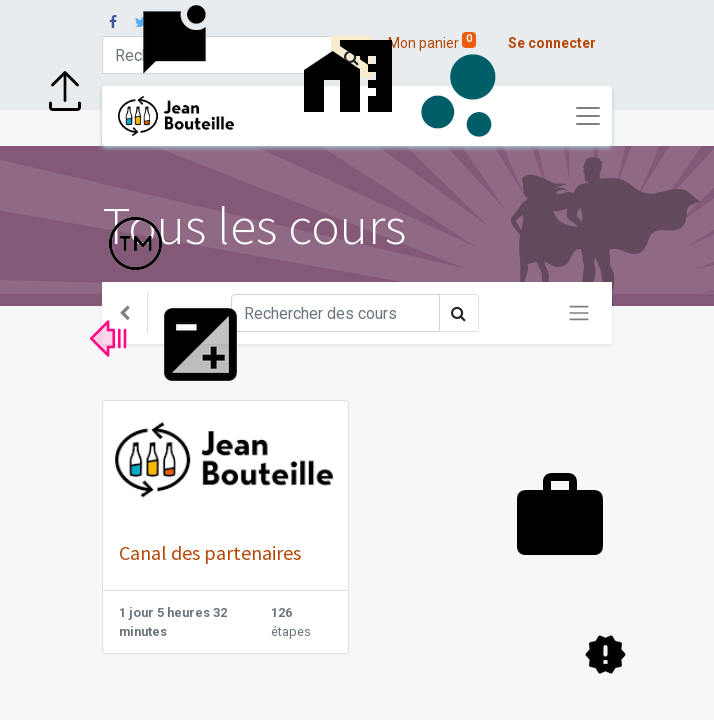 This screenshot has height=720, width=714. What do you see at coordinates (65, 91) in the screenshot?
I see `upload a file or document` at bounding box center [65, 91].